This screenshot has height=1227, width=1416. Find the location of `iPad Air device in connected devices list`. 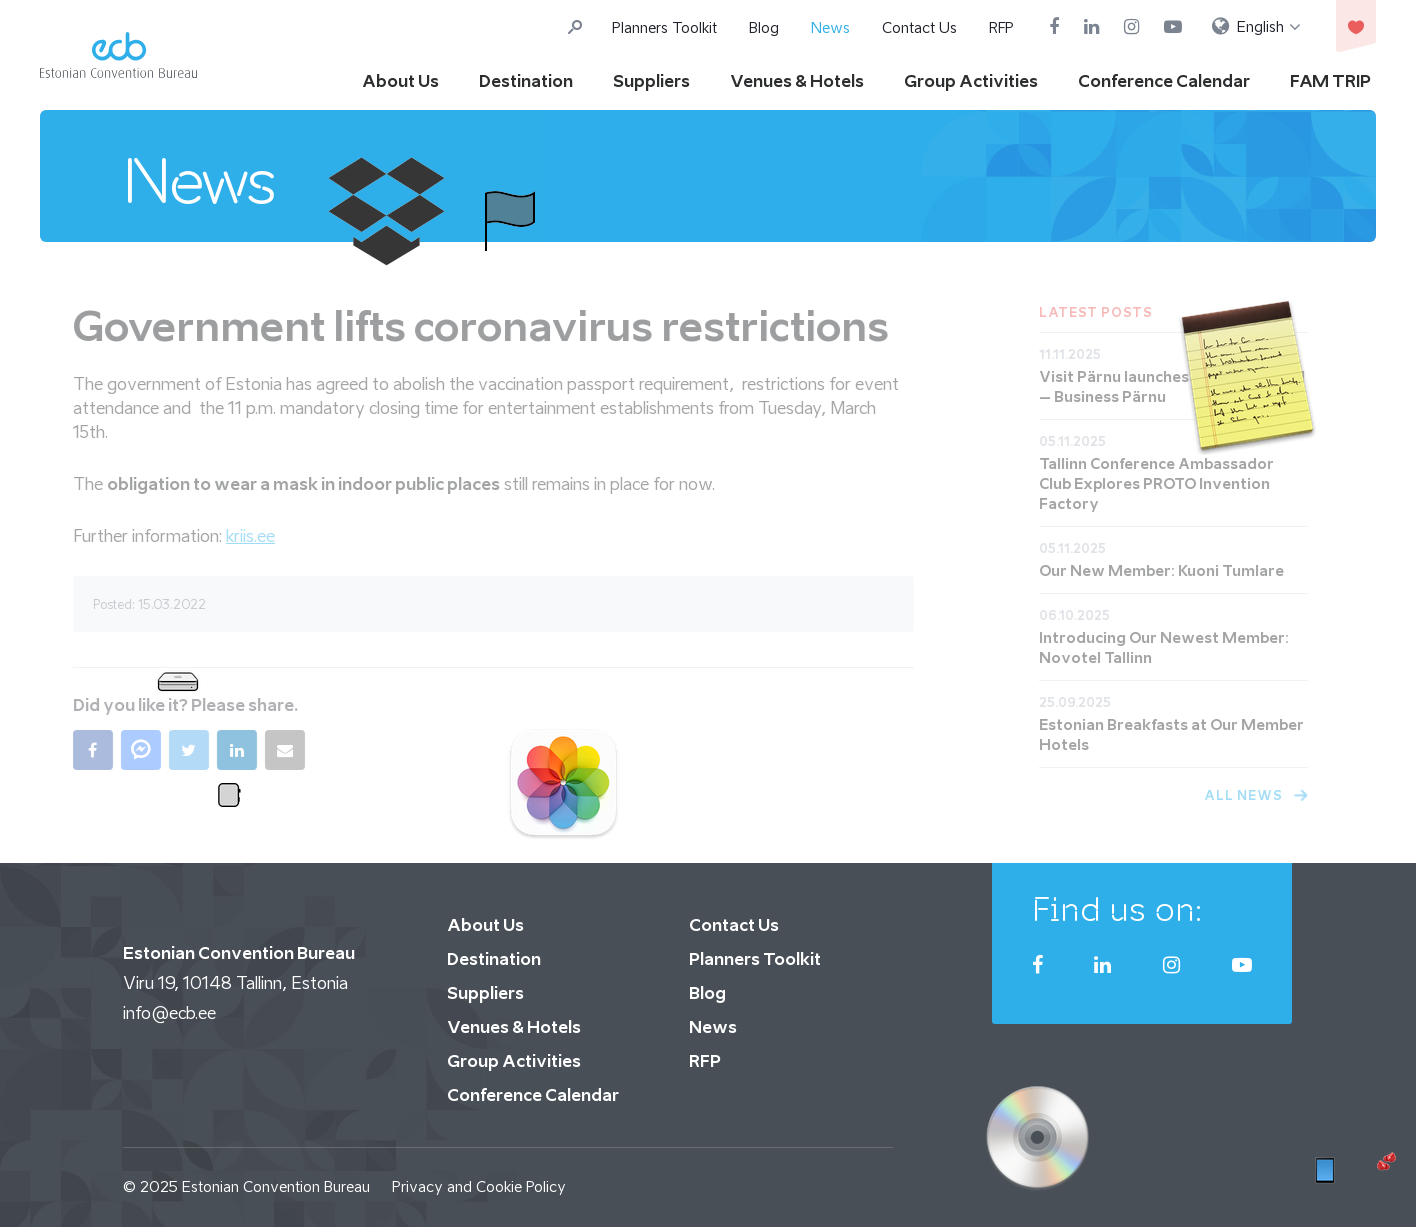

iPad Air device in connected devices list is located at coordinates (1325, 1170).